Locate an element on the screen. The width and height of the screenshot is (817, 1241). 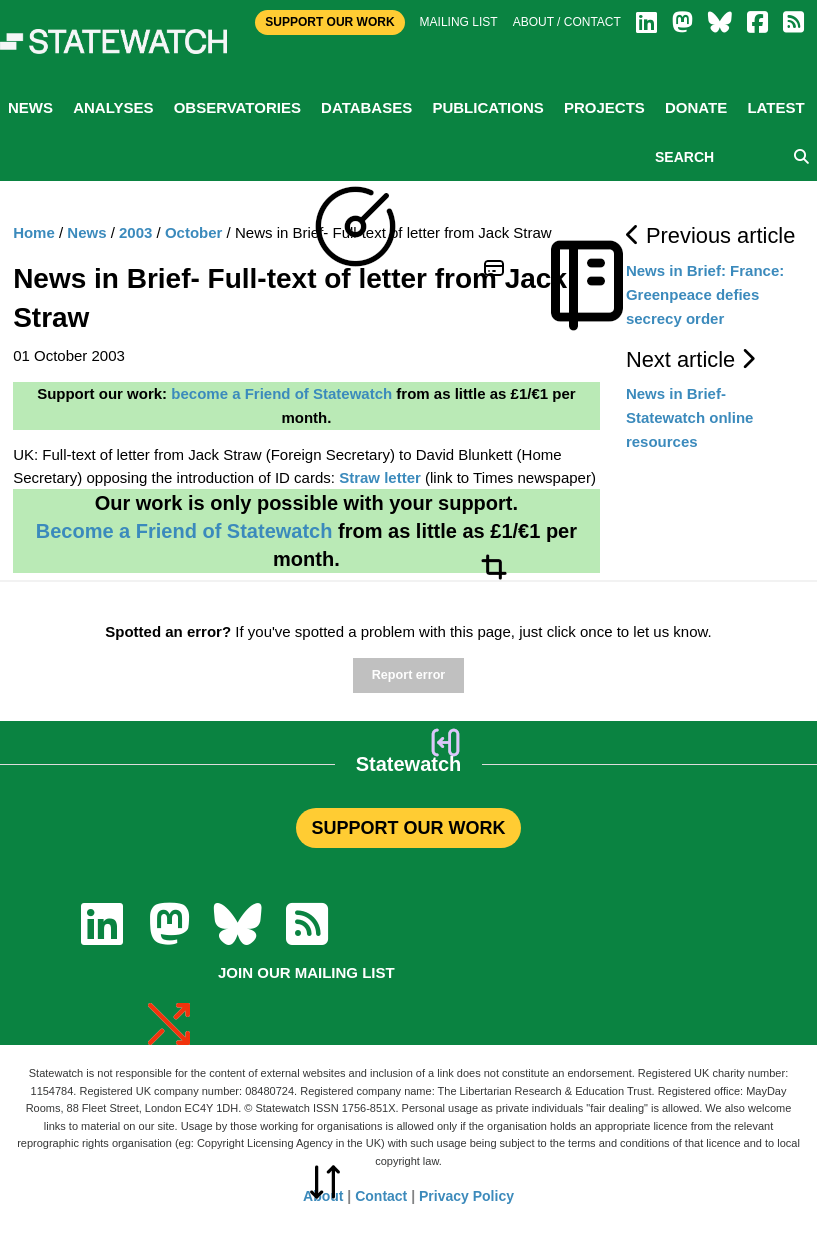
move element to the left panel is located at coordinates (445, 742).